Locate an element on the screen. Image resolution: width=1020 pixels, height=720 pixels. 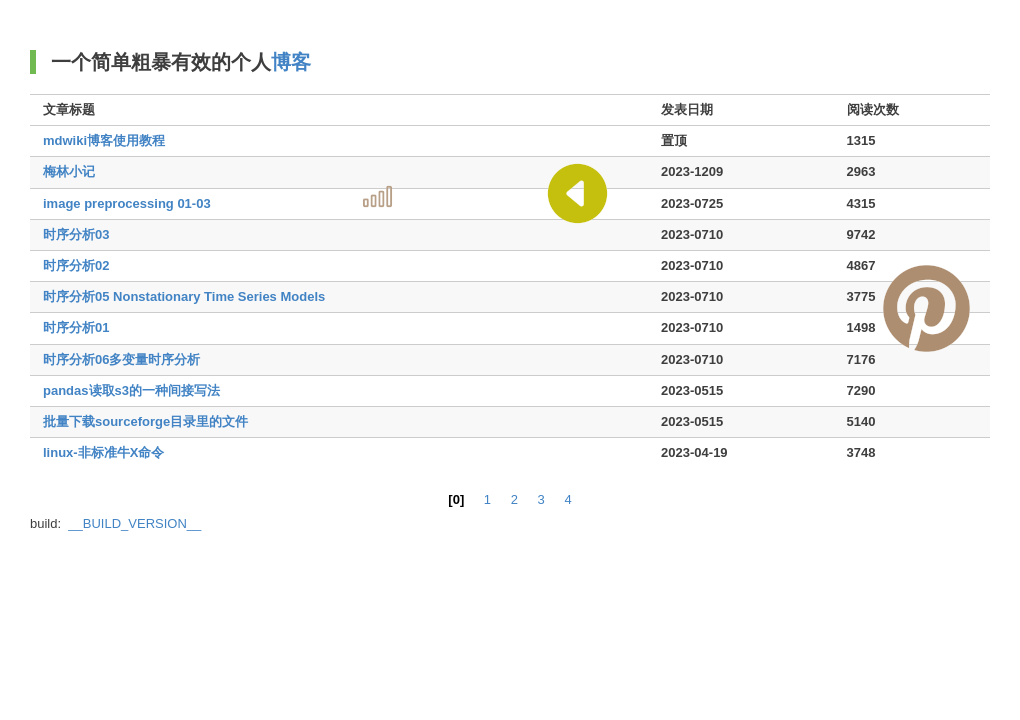
go back to previous screen is located at coordinates (577, 193).